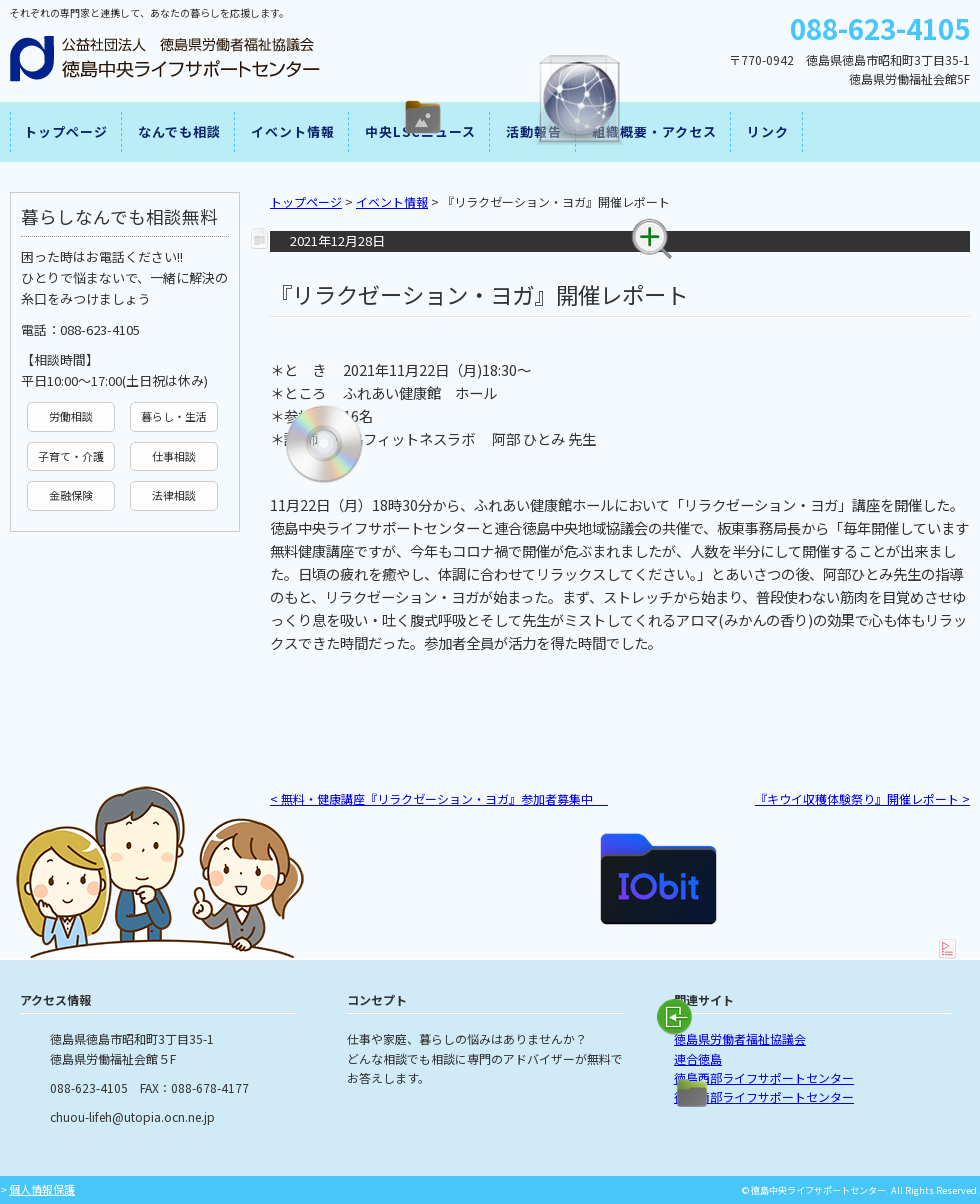  I want to click on an mp3 playlist file, so click(947, 948).